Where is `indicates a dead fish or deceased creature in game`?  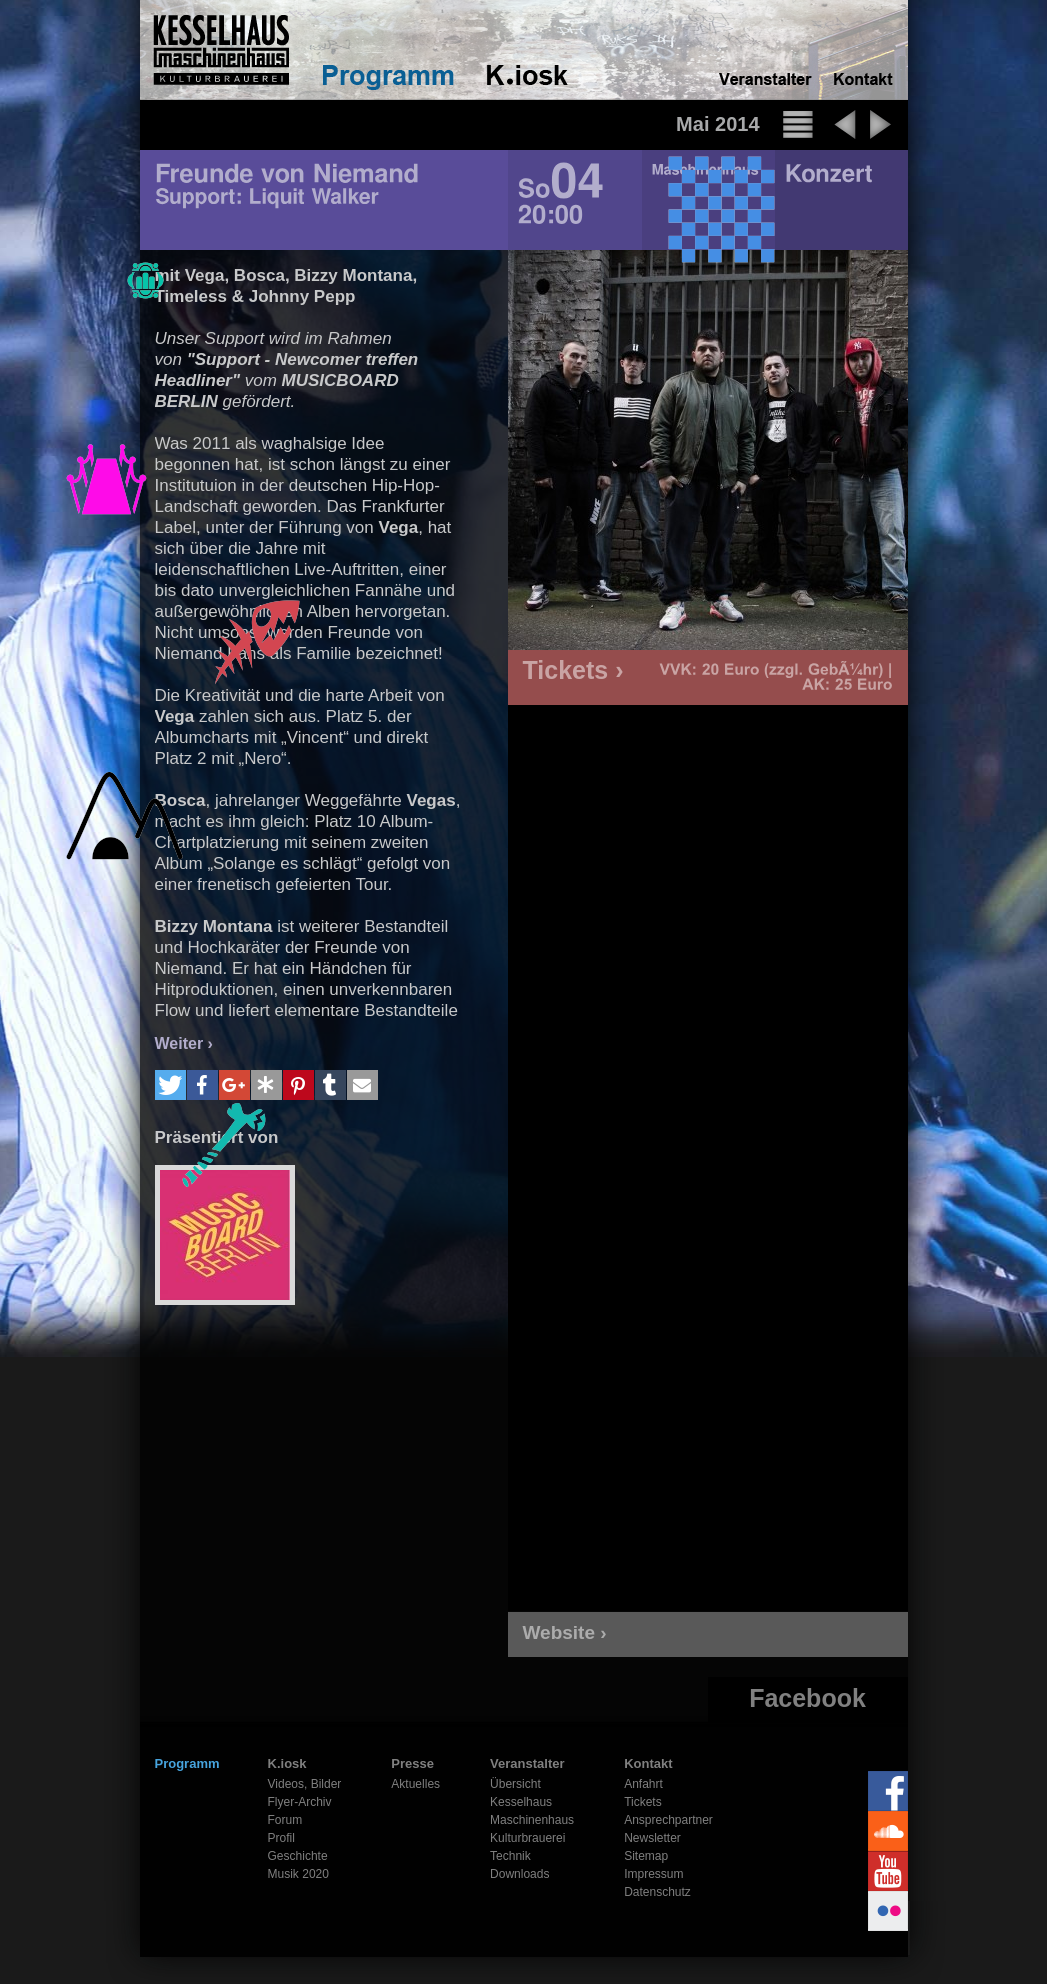 indicates a dead fish or deceased creature in game is located at coordinates (257, 642).